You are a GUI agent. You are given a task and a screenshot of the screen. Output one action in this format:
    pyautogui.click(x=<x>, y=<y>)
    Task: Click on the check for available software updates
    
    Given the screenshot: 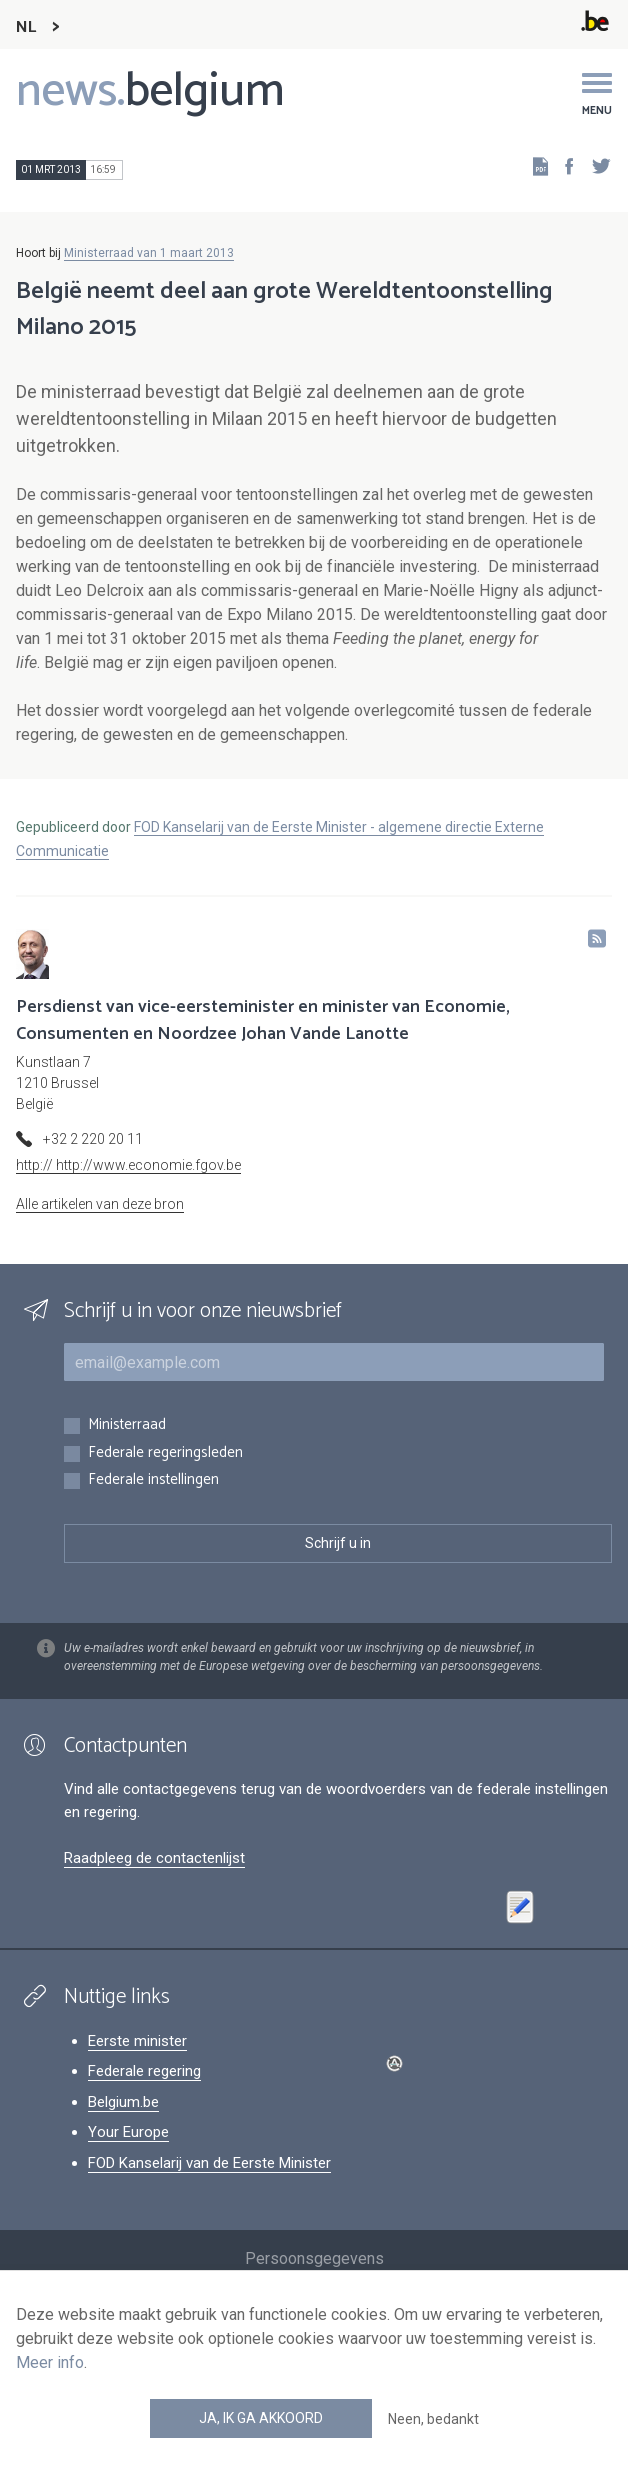 What is the action you would take?
    pyautogui.click(x=394, y=2063)
    